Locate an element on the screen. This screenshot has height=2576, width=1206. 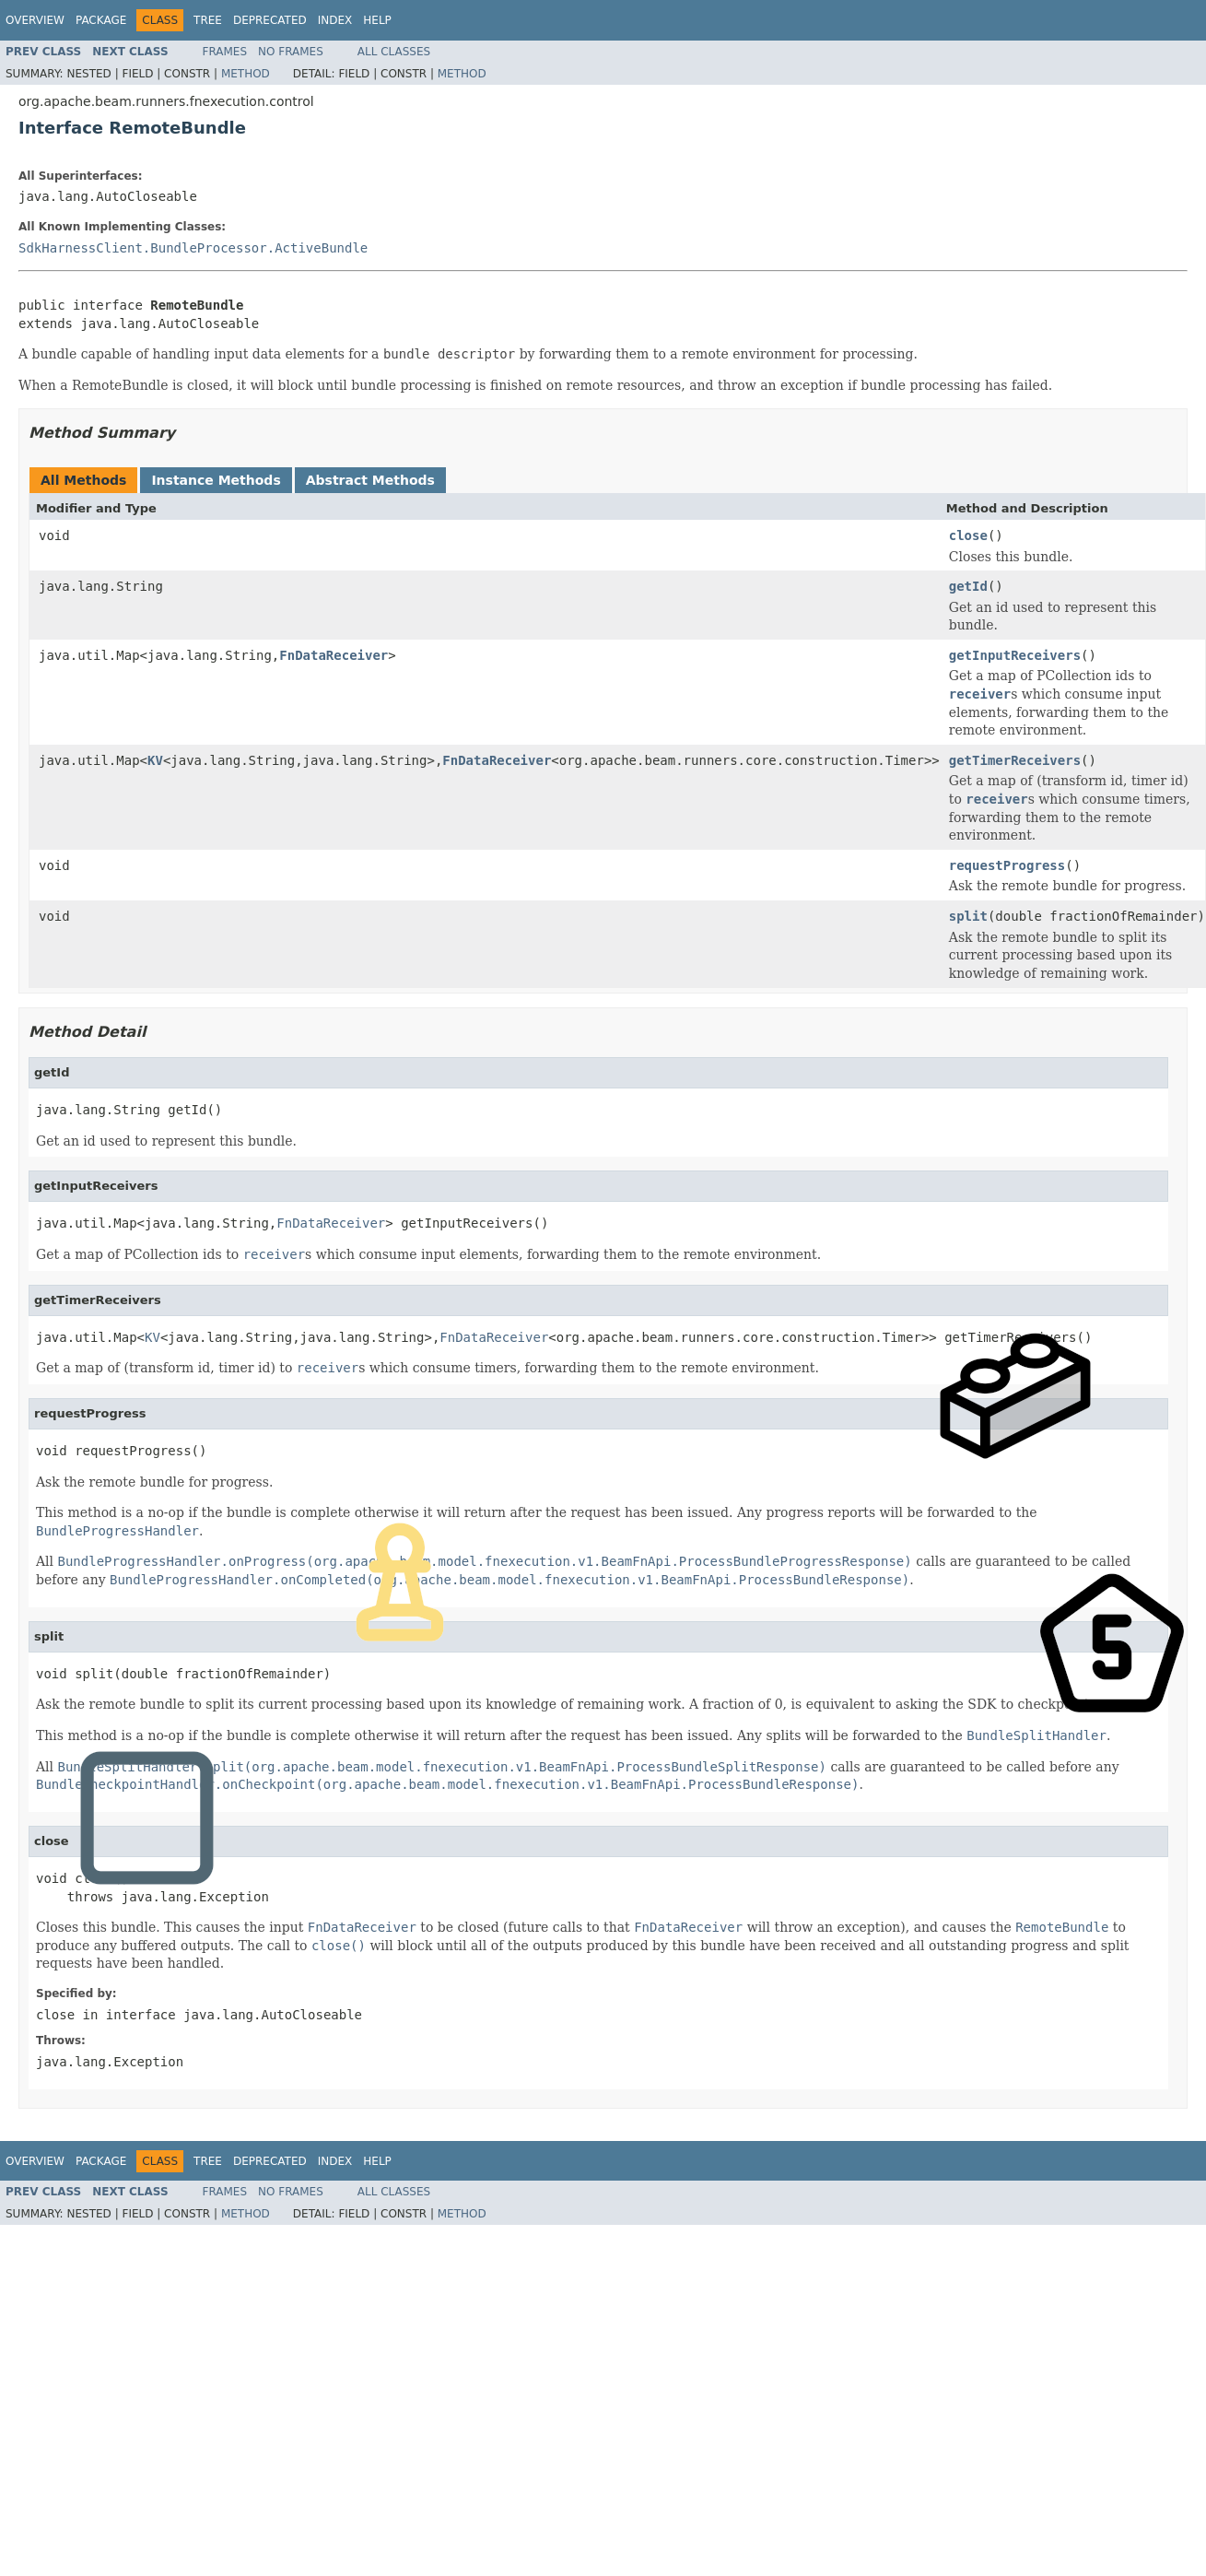
indicates step 5 in a multi-step process is located at coordinates (1112, 1647).